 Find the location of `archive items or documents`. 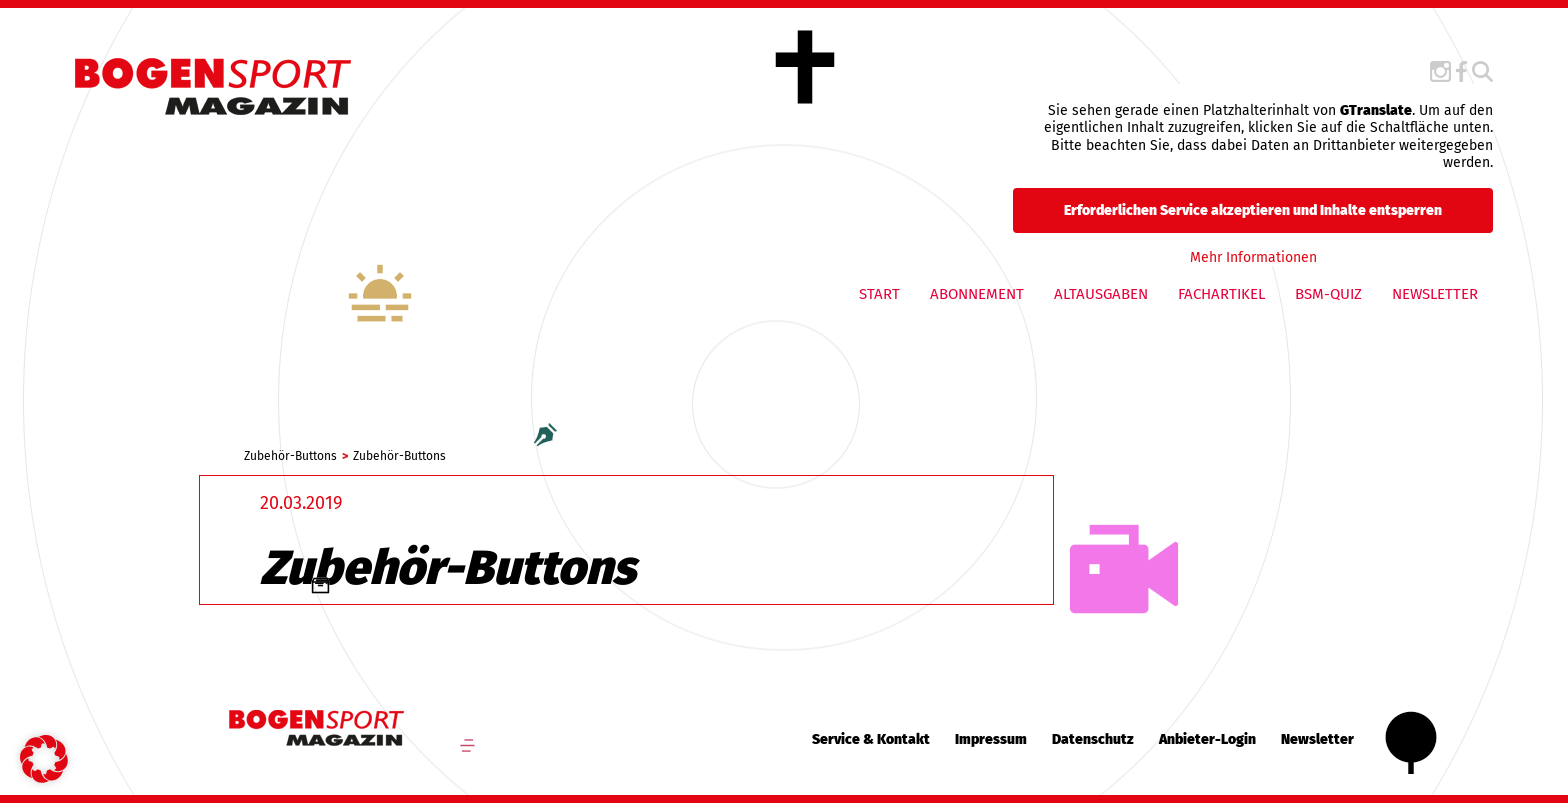

archive items or documents is located at coordinates (320, 585).